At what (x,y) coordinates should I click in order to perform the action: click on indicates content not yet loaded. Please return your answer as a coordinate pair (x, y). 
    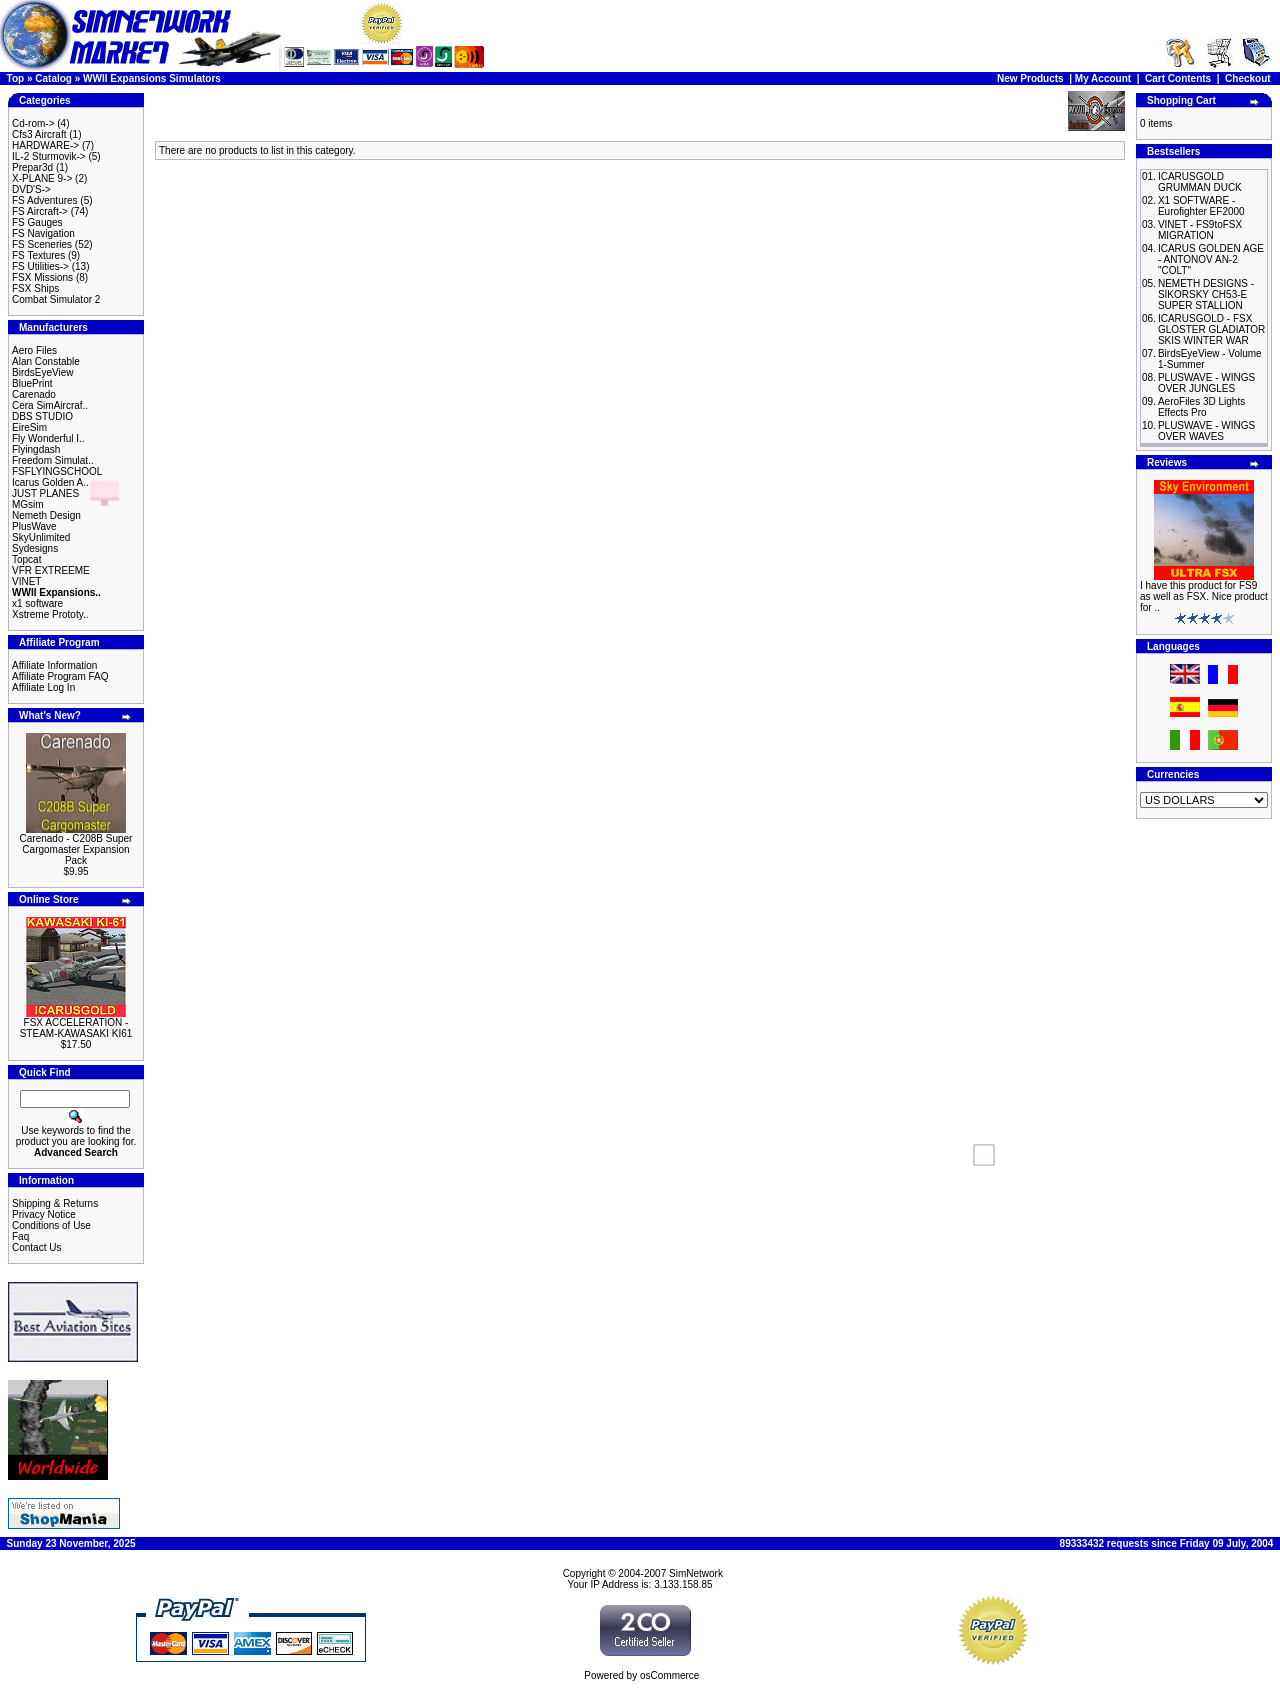
    Looking at the image, I should click on (984, 1155).